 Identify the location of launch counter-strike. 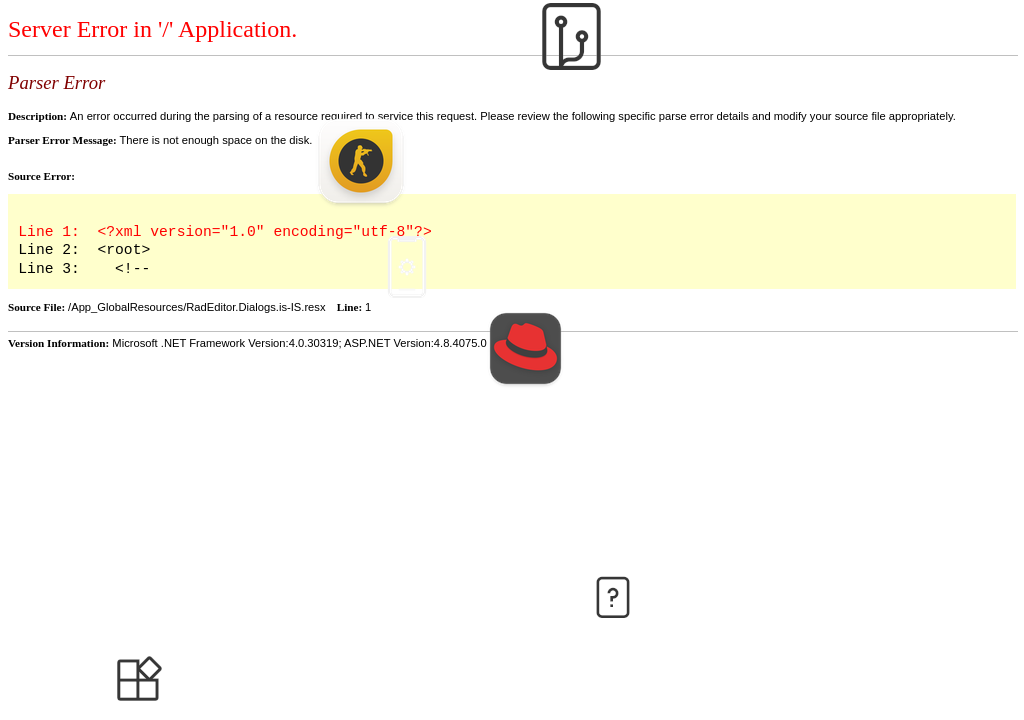
(361, 161).